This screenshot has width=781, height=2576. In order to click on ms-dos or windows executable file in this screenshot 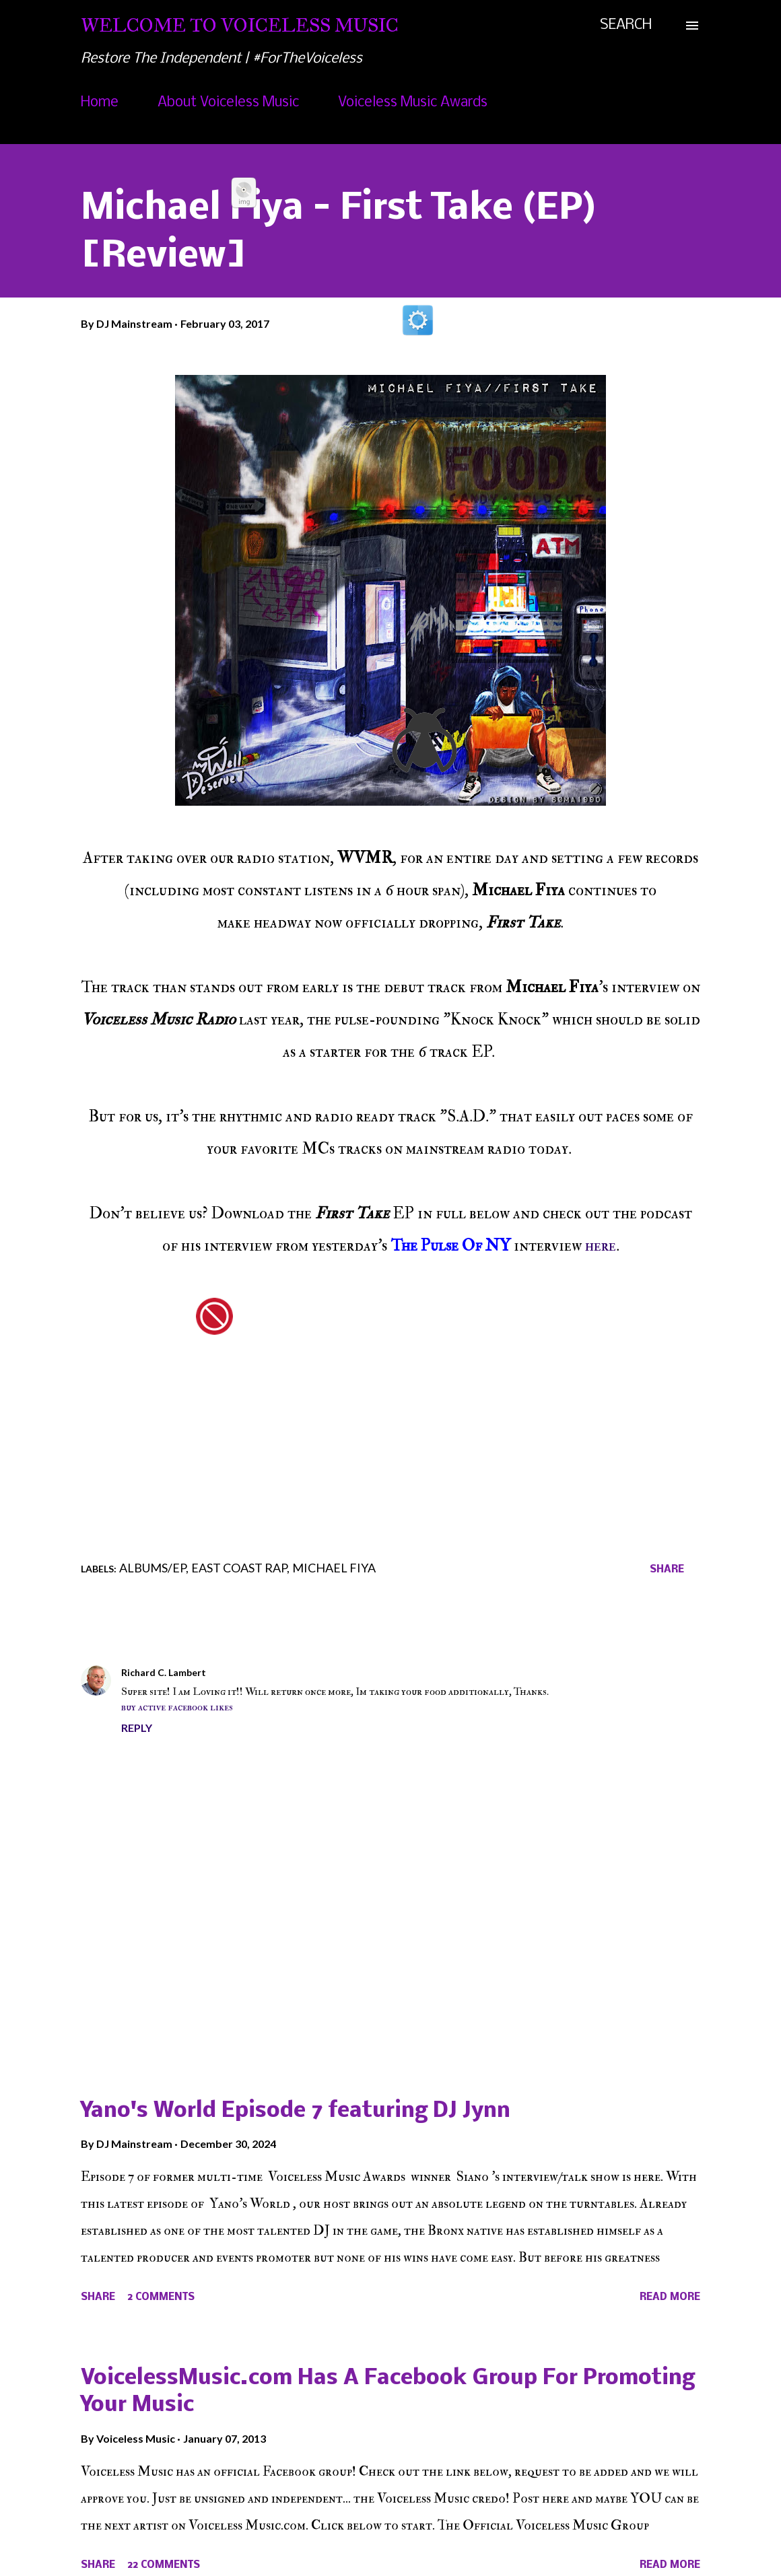, I will do `click(417, 320)`.